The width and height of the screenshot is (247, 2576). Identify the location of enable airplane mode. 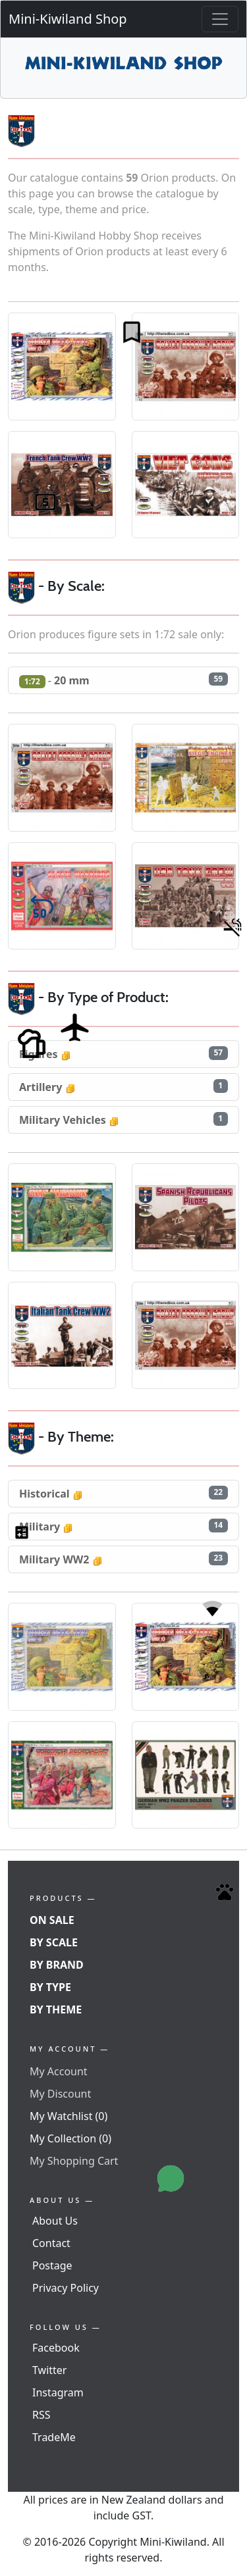
(74, 1027).